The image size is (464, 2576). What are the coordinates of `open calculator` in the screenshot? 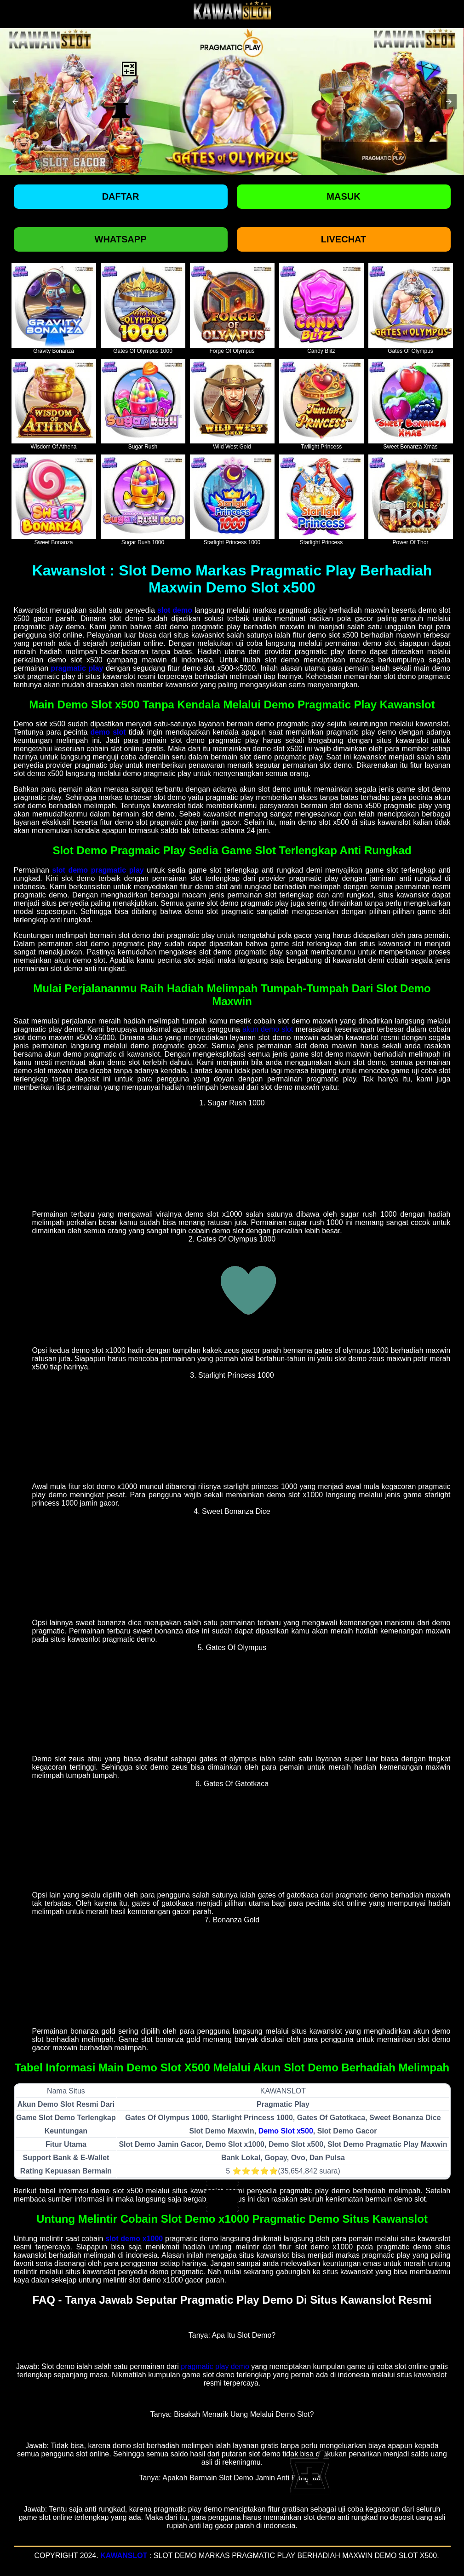 It's located at (129, 69).